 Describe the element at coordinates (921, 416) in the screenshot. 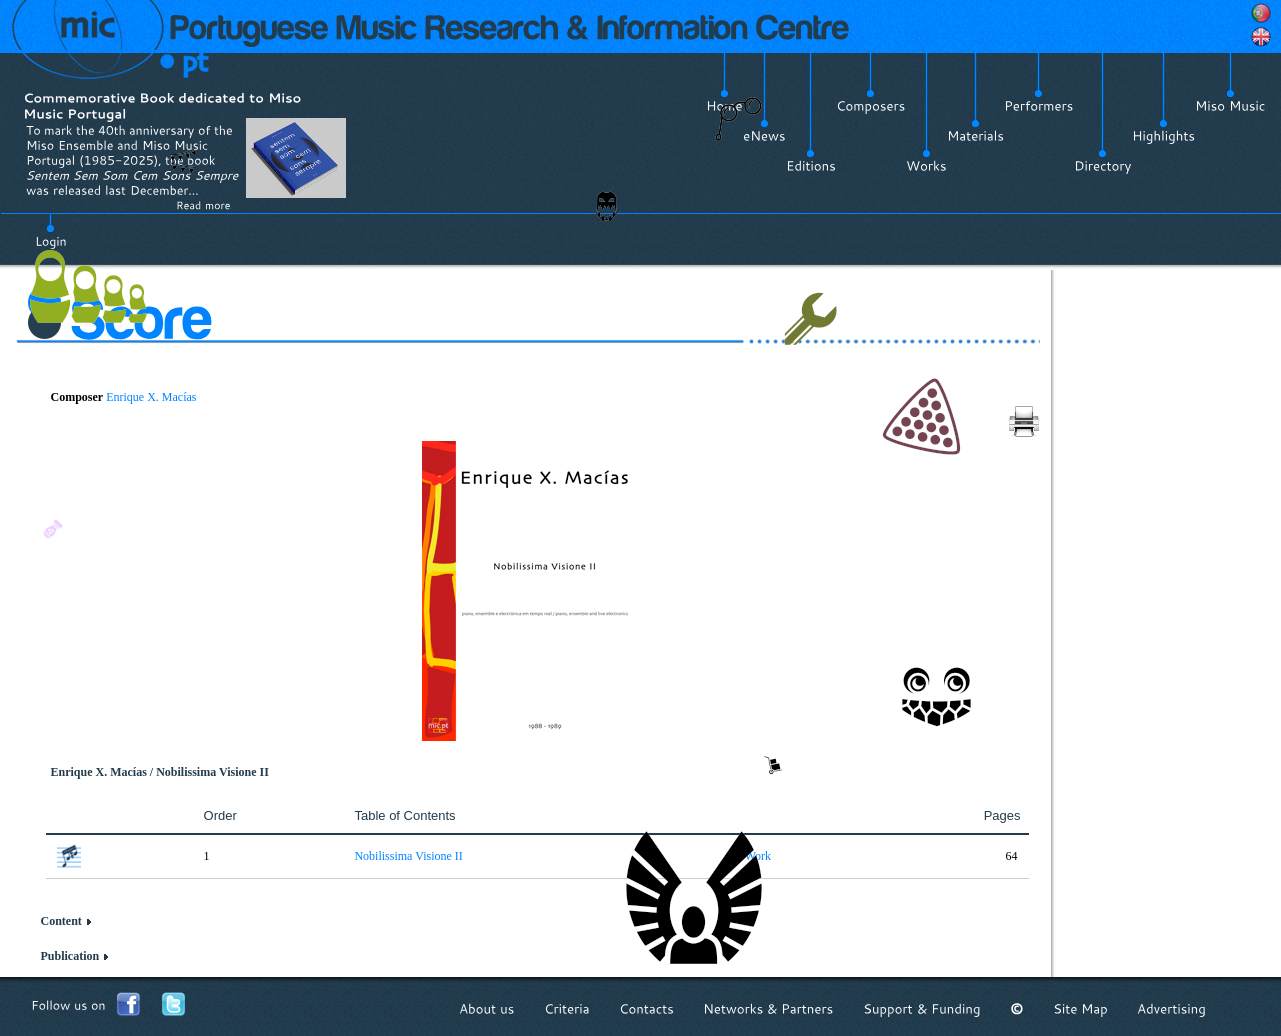

I see `start a new game of pool` at that location.